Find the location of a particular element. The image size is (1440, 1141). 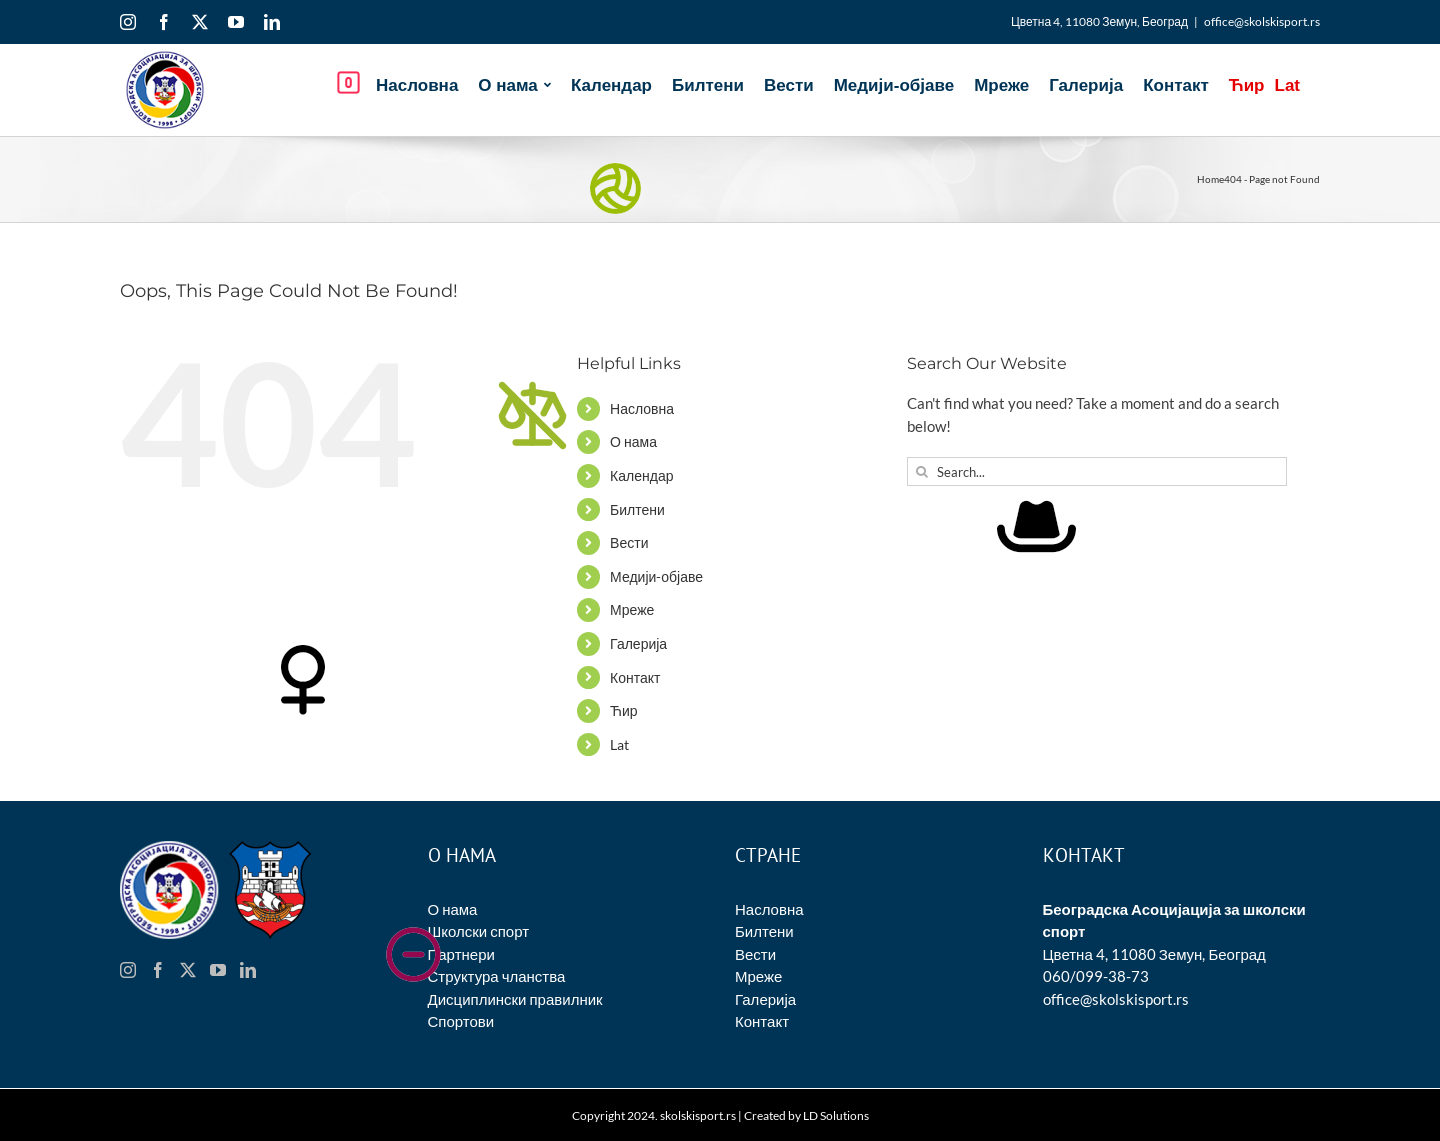

select femme gender identity is located at coordinates (303, 678).